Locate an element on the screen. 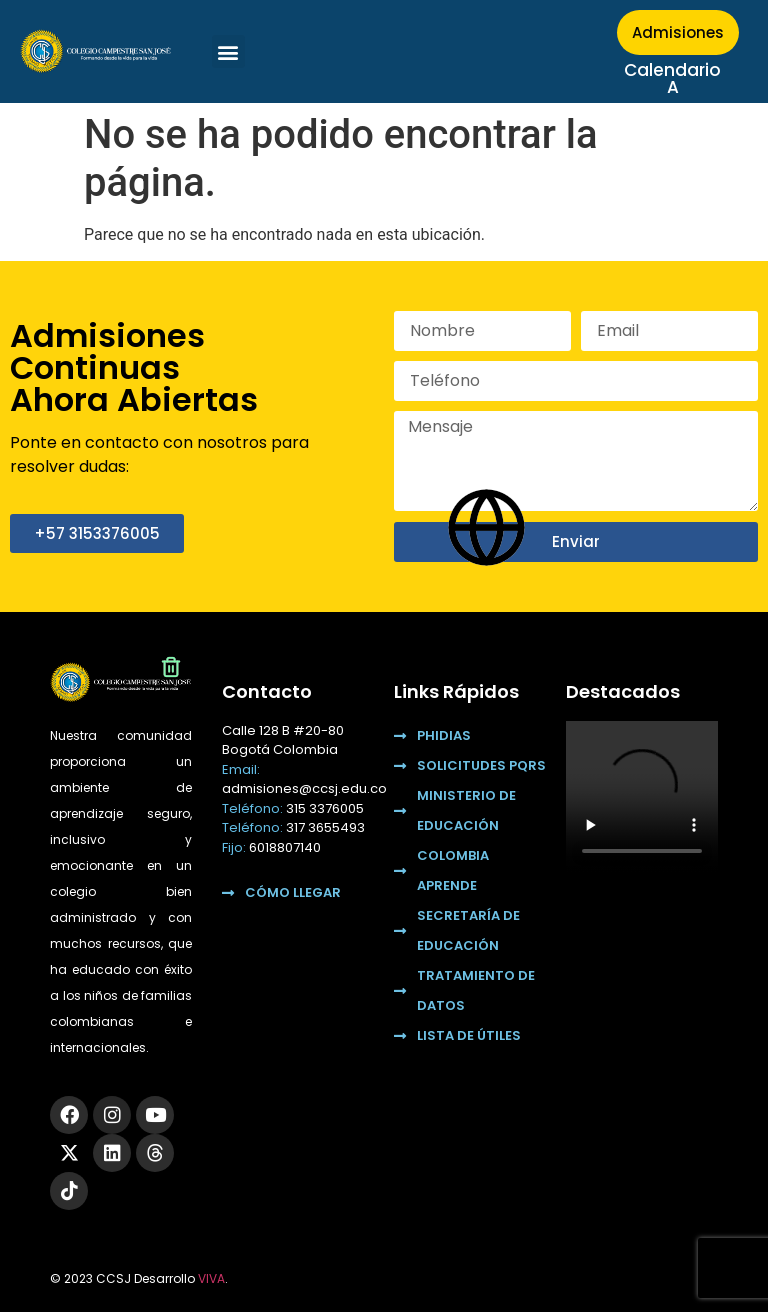 The image size is (768, 1312). switch to a different language or region is located at coordinates (486, 527).